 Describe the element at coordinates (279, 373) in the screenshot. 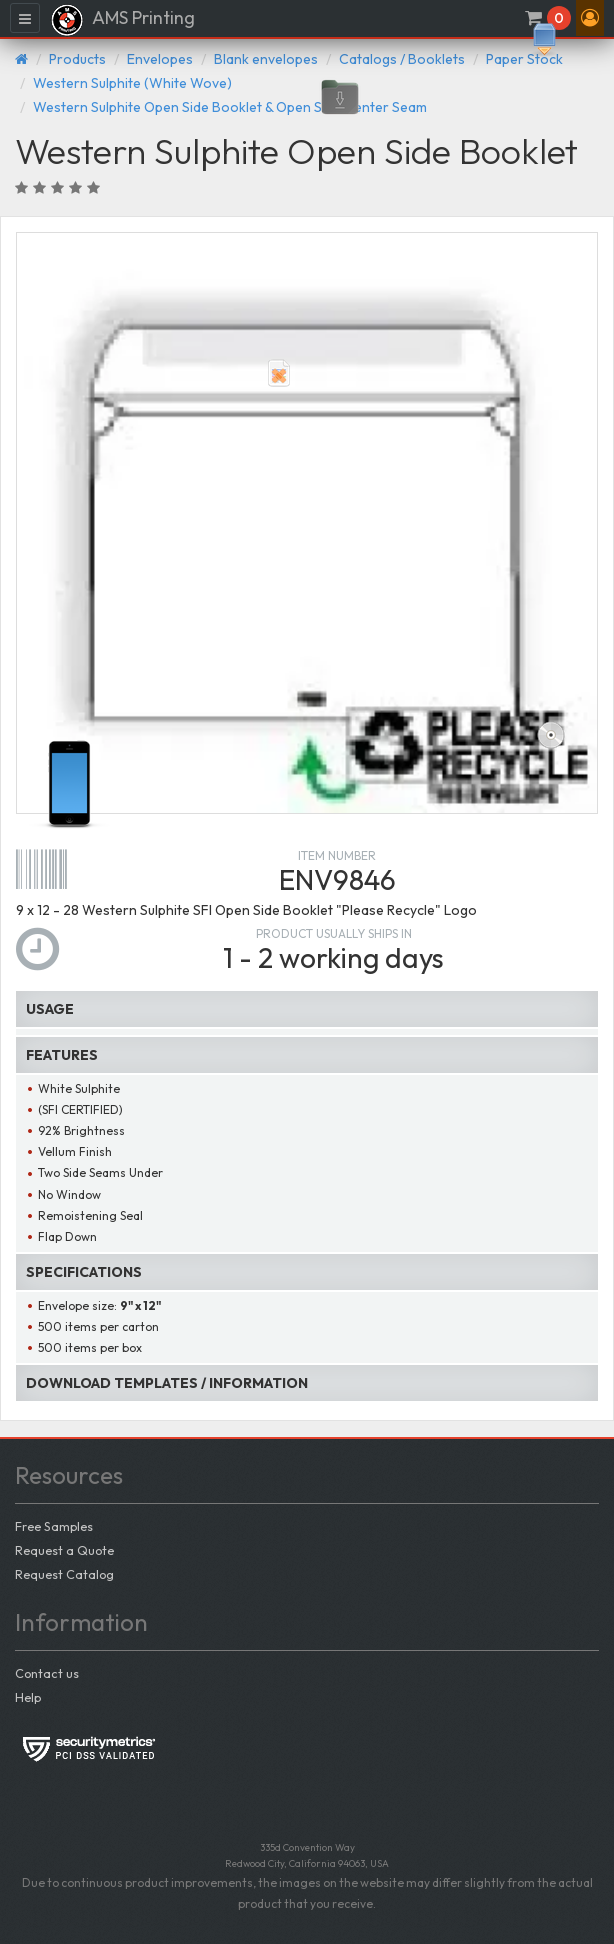

I see `a patch or diff file for code changes` at that location.